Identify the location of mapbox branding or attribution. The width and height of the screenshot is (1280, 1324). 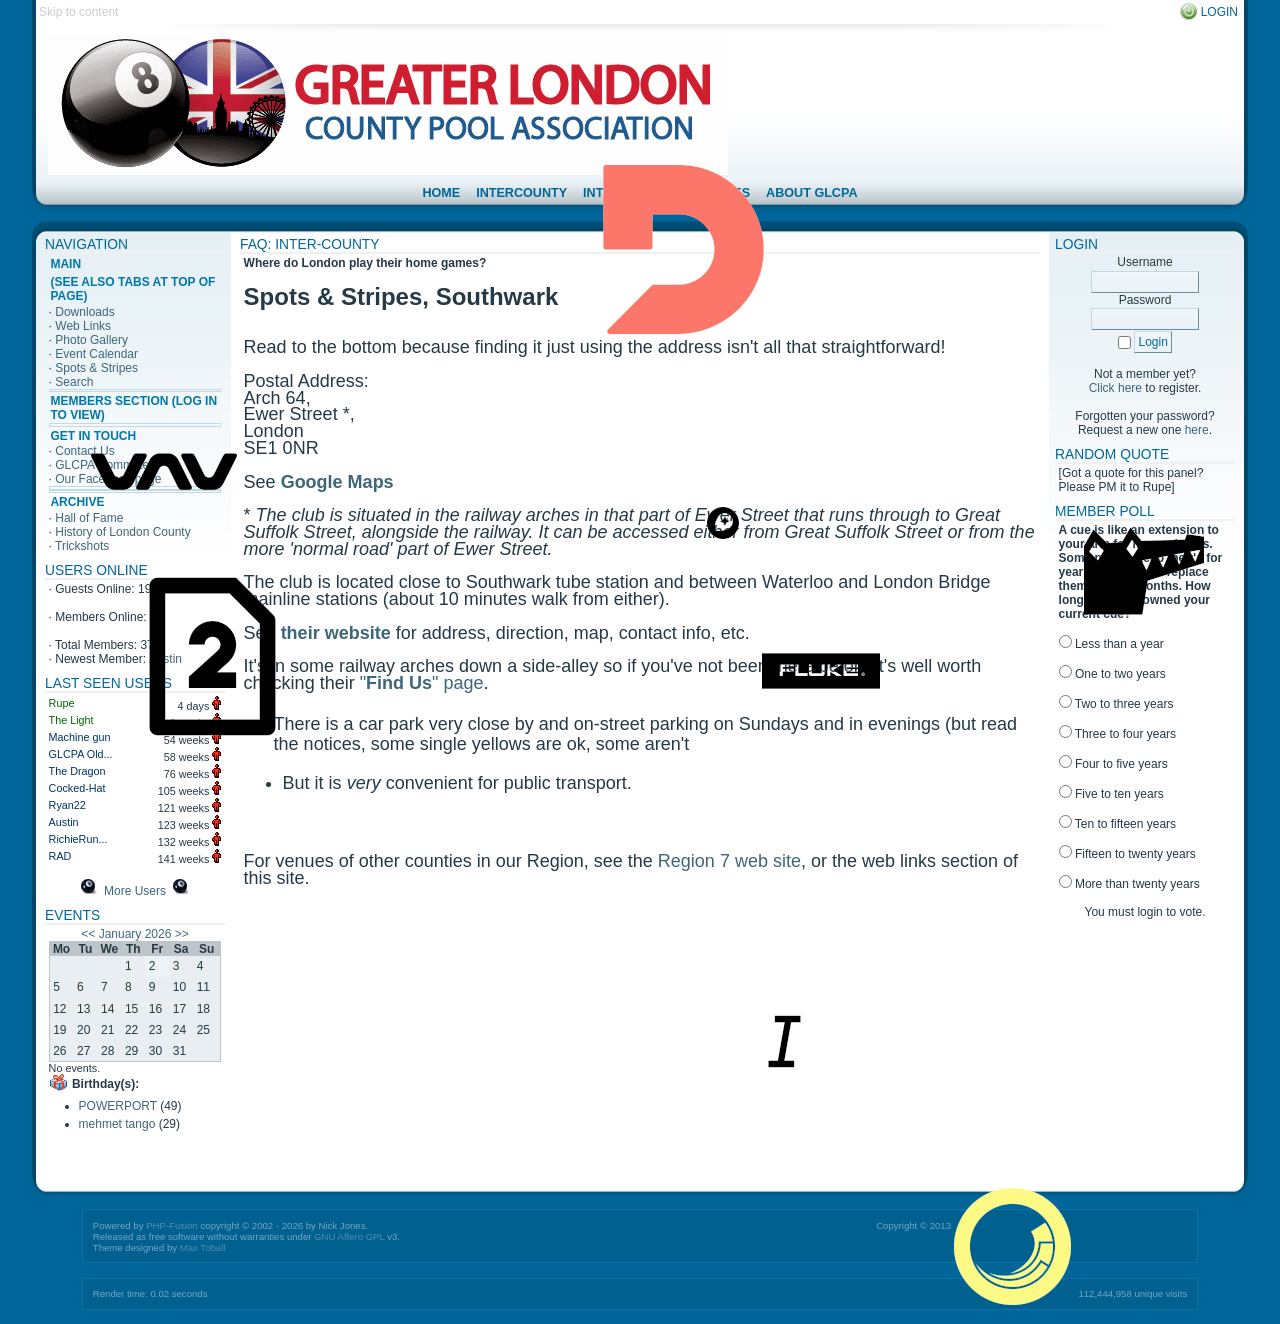
(723, 523).